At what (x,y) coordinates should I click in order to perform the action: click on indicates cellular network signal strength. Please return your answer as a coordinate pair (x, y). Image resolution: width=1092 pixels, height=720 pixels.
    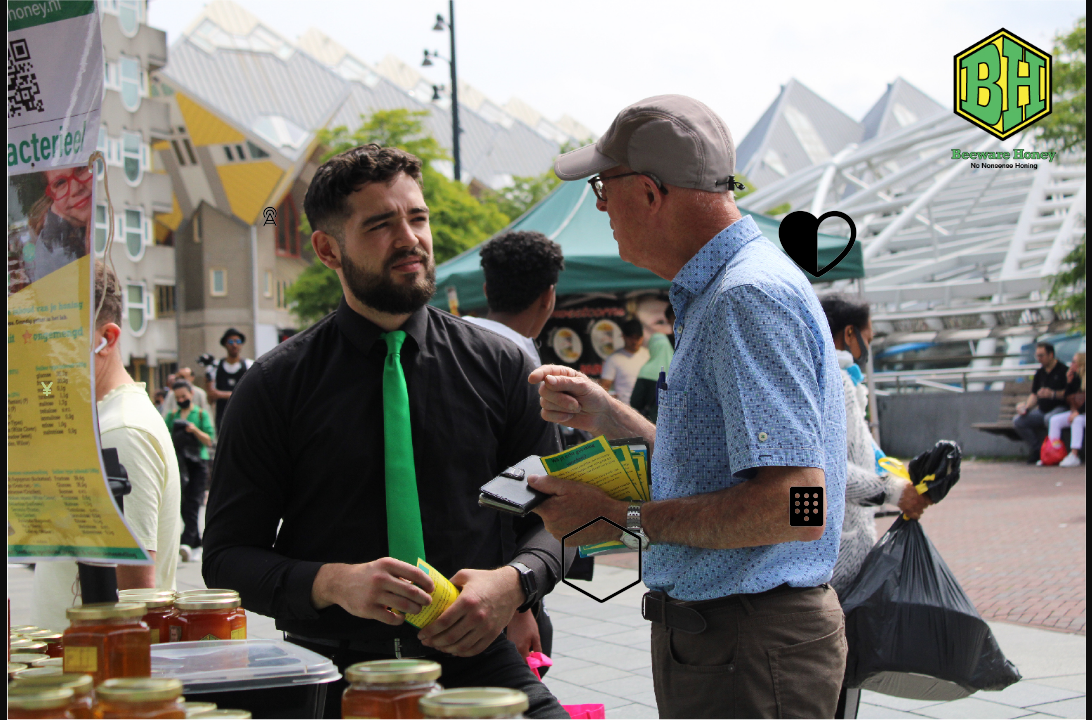
    Looking at the image, I should click on (270, 217).